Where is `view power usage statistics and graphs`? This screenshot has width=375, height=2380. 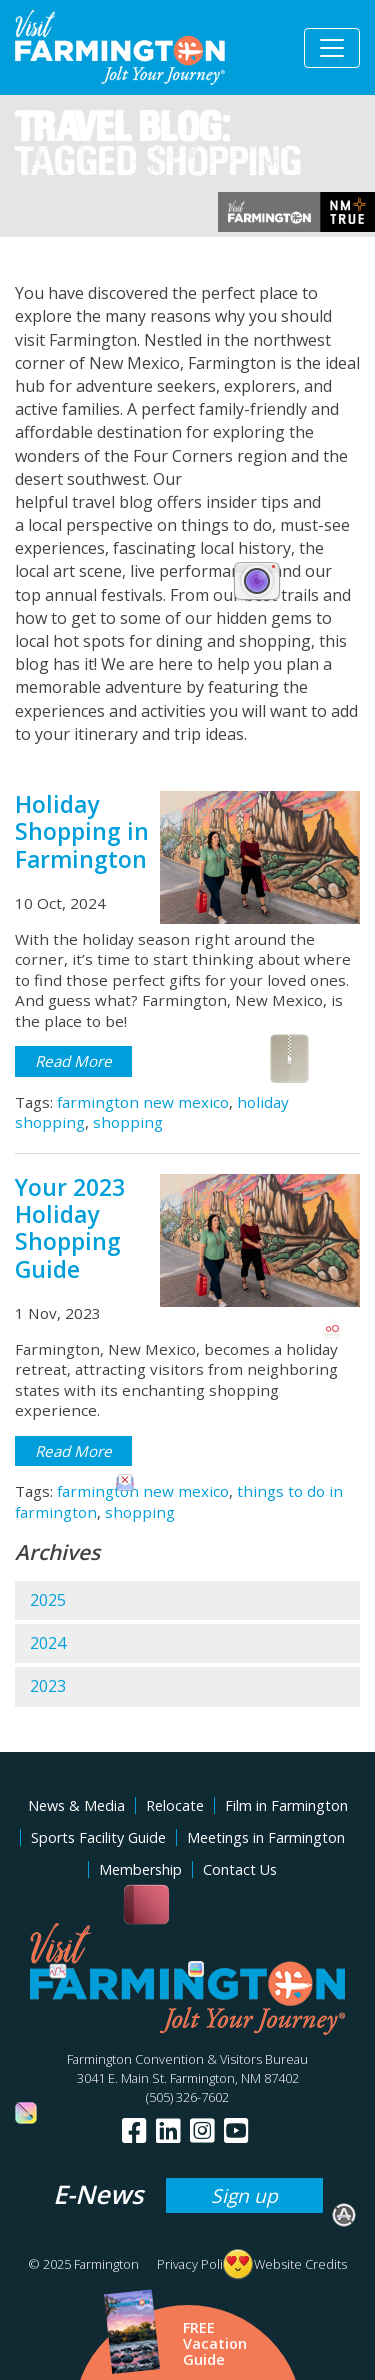 view power usage statistics and graphs is located at coordinates (58, 1971).